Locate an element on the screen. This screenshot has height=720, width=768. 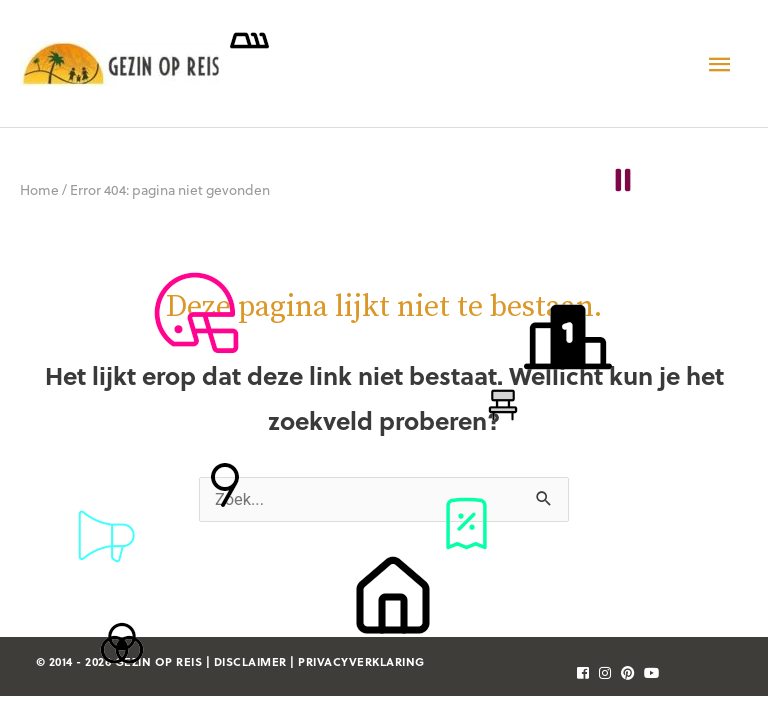
view discount or coupon codes is located at coordinates (466, 523).